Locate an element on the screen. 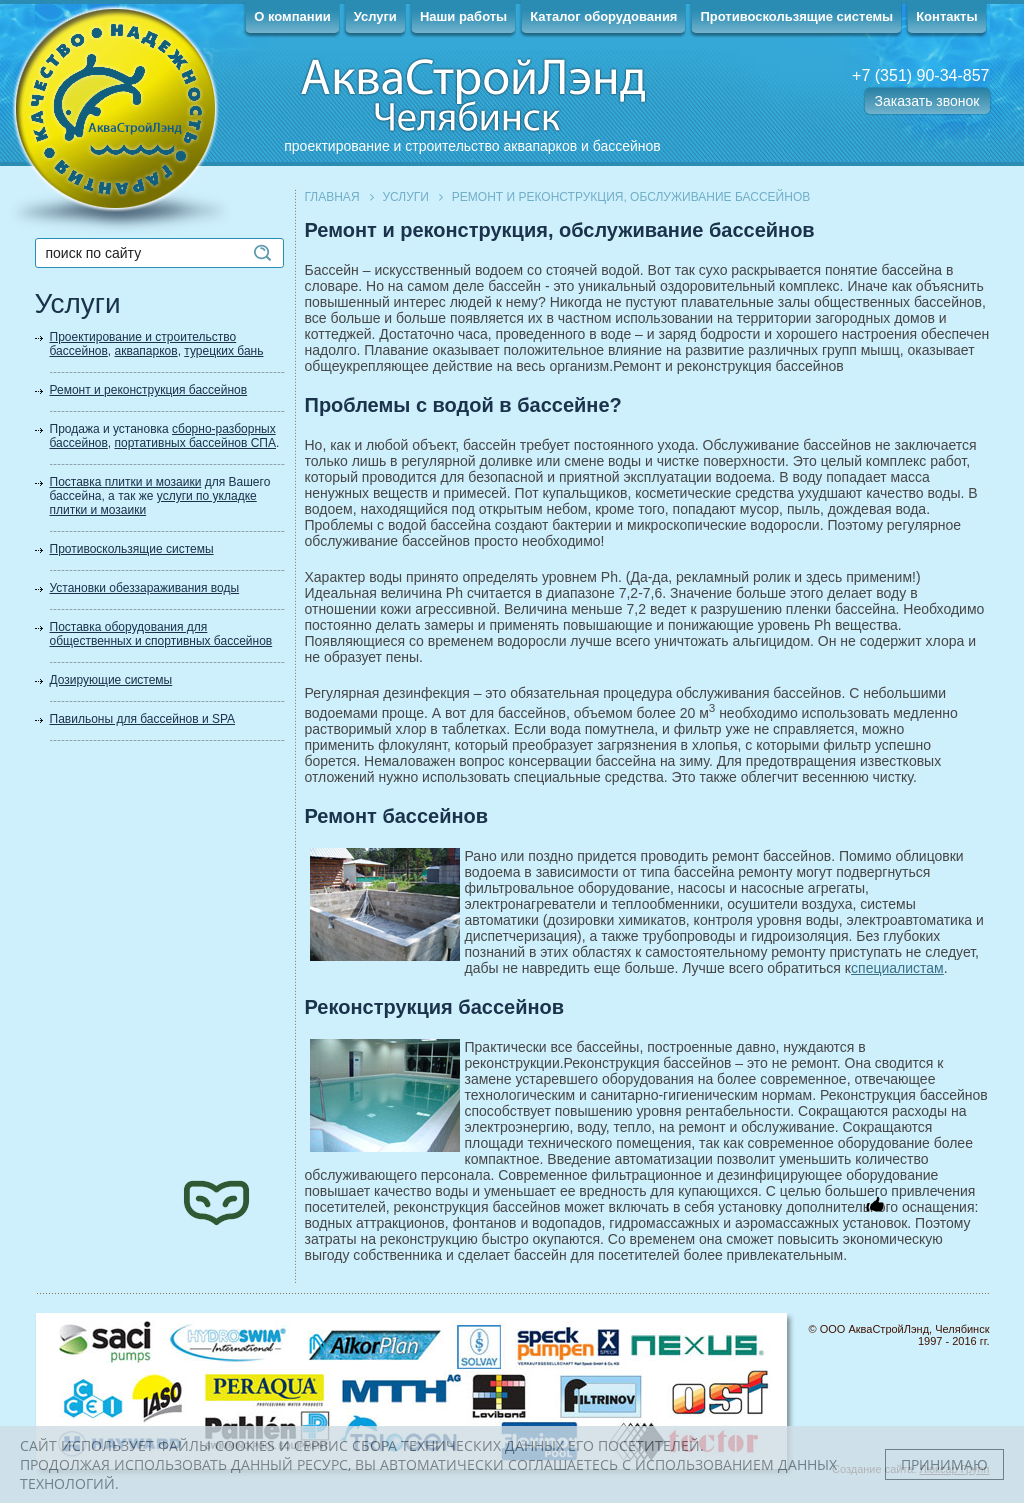 The width and height of the screenshot is (1024, 1503). enable incognito or private browsing mode is located at coordinates (216, 1201).